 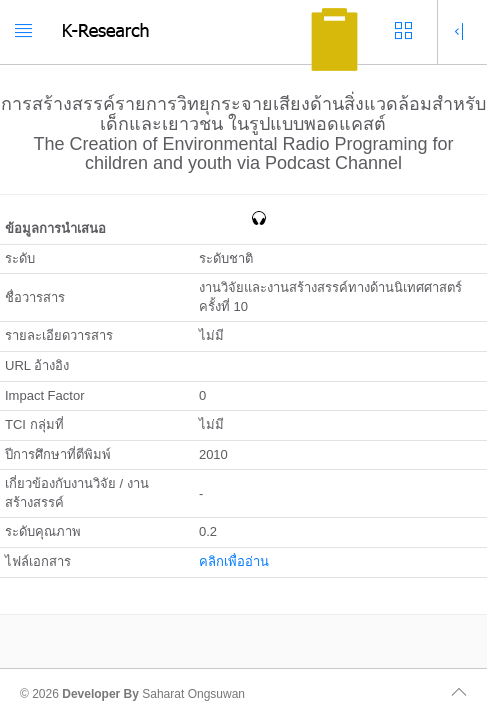 I want to click on contact customer support, so click(x=259, y=218).